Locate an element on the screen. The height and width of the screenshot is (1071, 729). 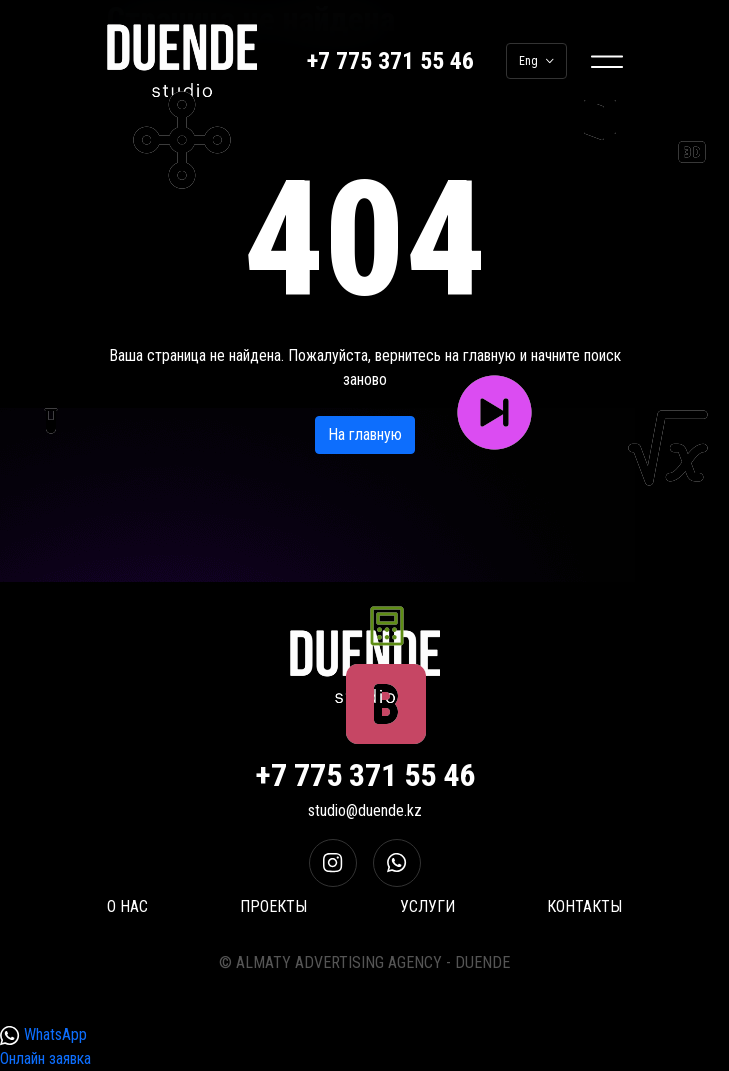
view star network topology is located at coordinates (182, 140).